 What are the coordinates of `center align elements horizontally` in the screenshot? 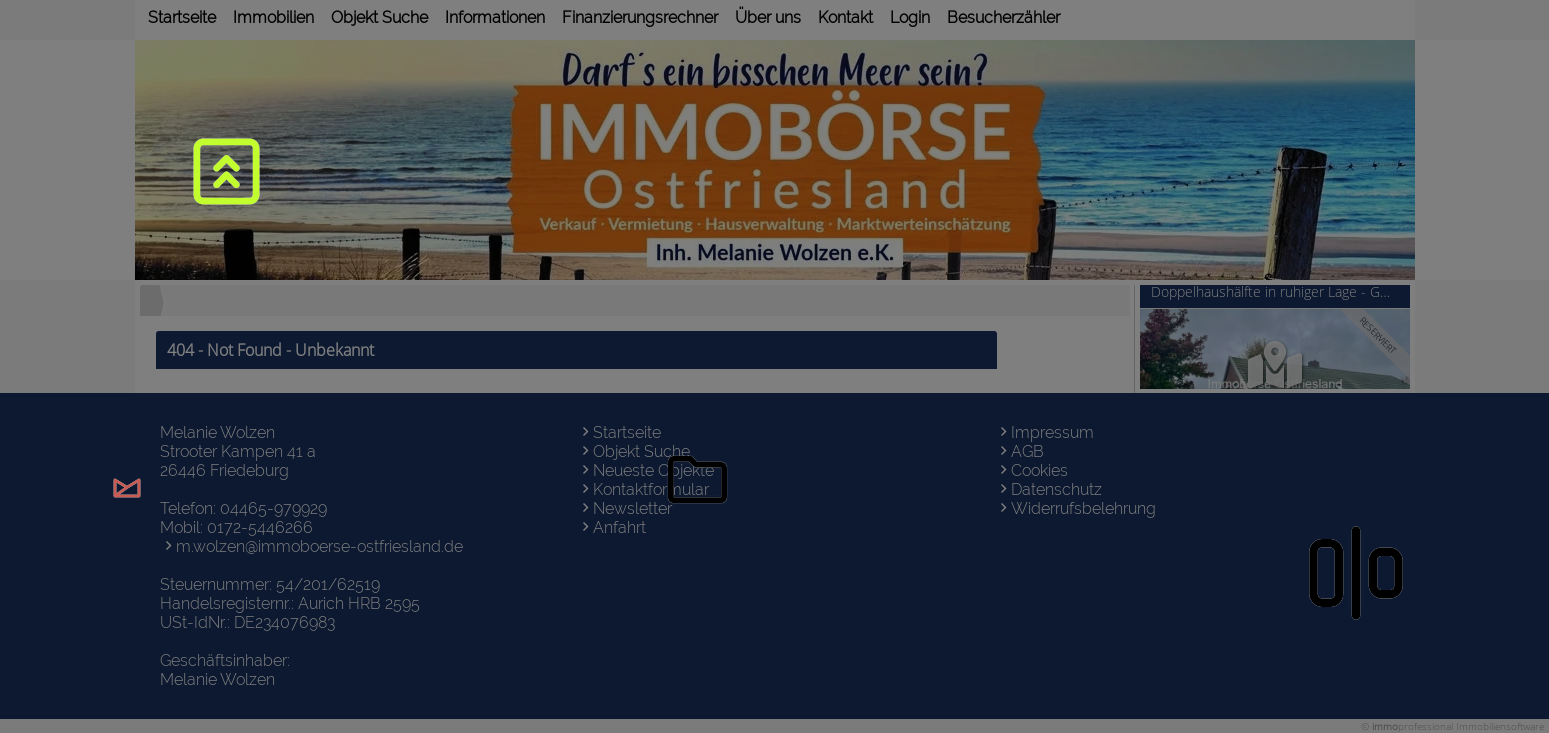 It's located at (1356, 573).